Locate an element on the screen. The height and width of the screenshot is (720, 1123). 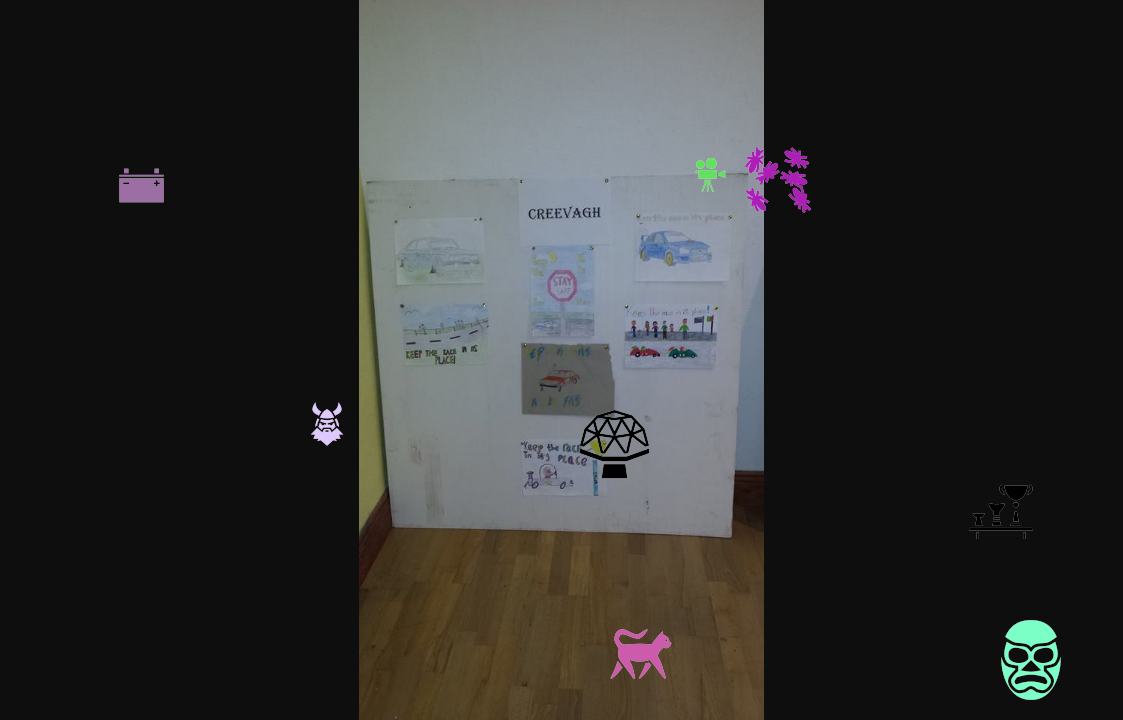
indicates a cat or pet-related category is located at coordinates (641, 654).